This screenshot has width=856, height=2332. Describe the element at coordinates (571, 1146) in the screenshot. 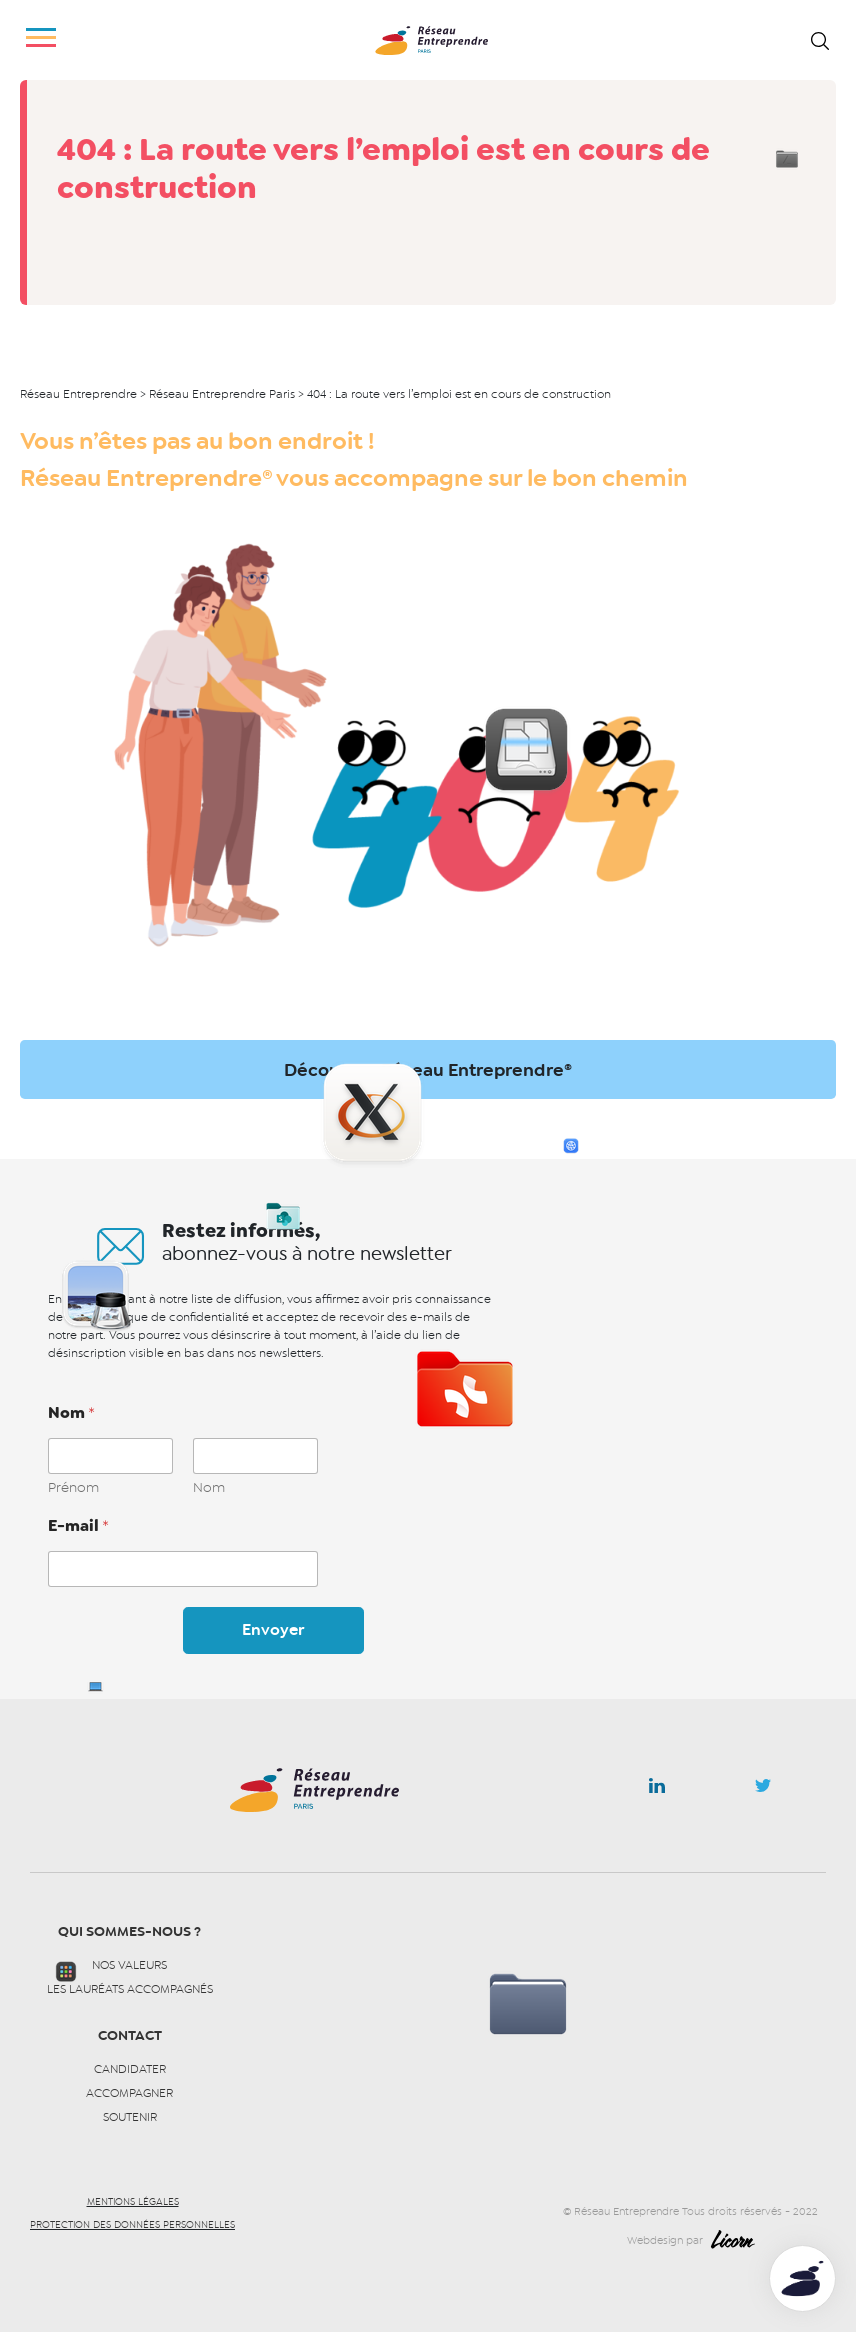

I see `manage web apps and browser-based applications` at that location.